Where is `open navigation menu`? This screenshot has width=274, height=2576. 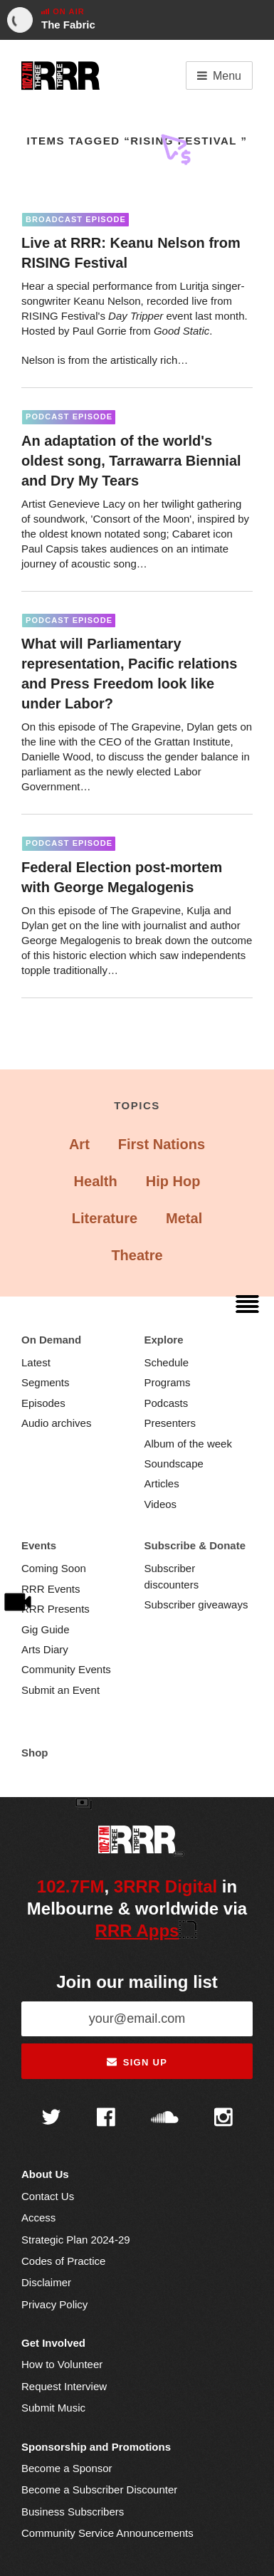 open navigation menu is located at coordinates (247, 1304).